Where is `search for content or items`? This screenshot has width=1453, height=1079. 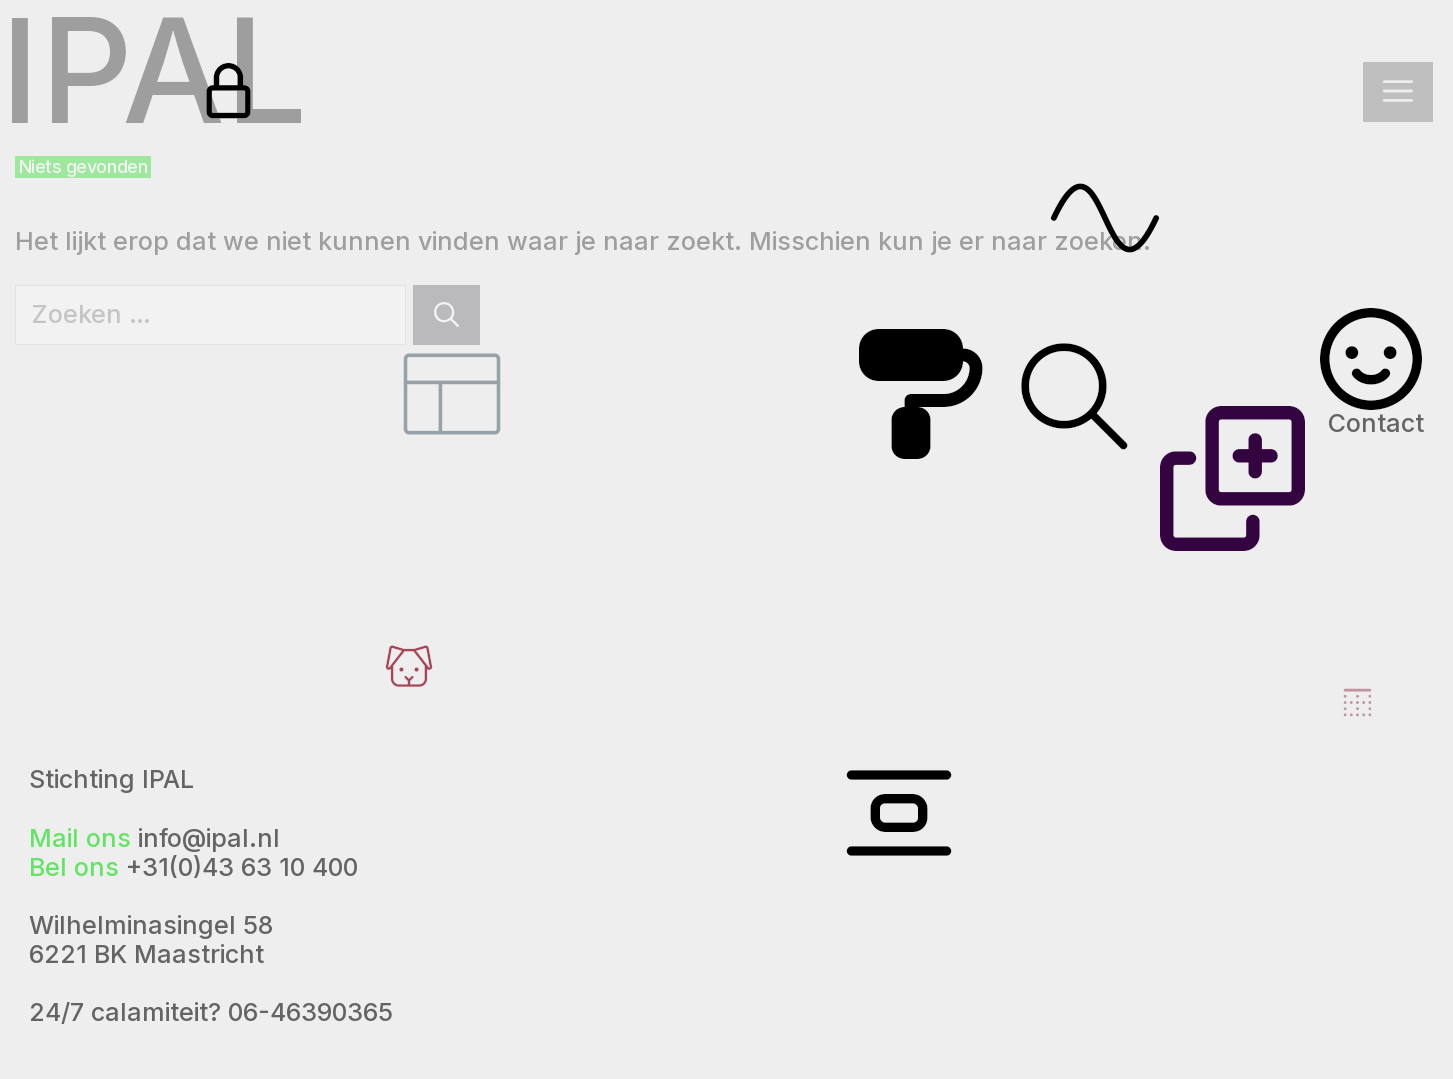
search for content or items is located at coordinates (1073, 395).